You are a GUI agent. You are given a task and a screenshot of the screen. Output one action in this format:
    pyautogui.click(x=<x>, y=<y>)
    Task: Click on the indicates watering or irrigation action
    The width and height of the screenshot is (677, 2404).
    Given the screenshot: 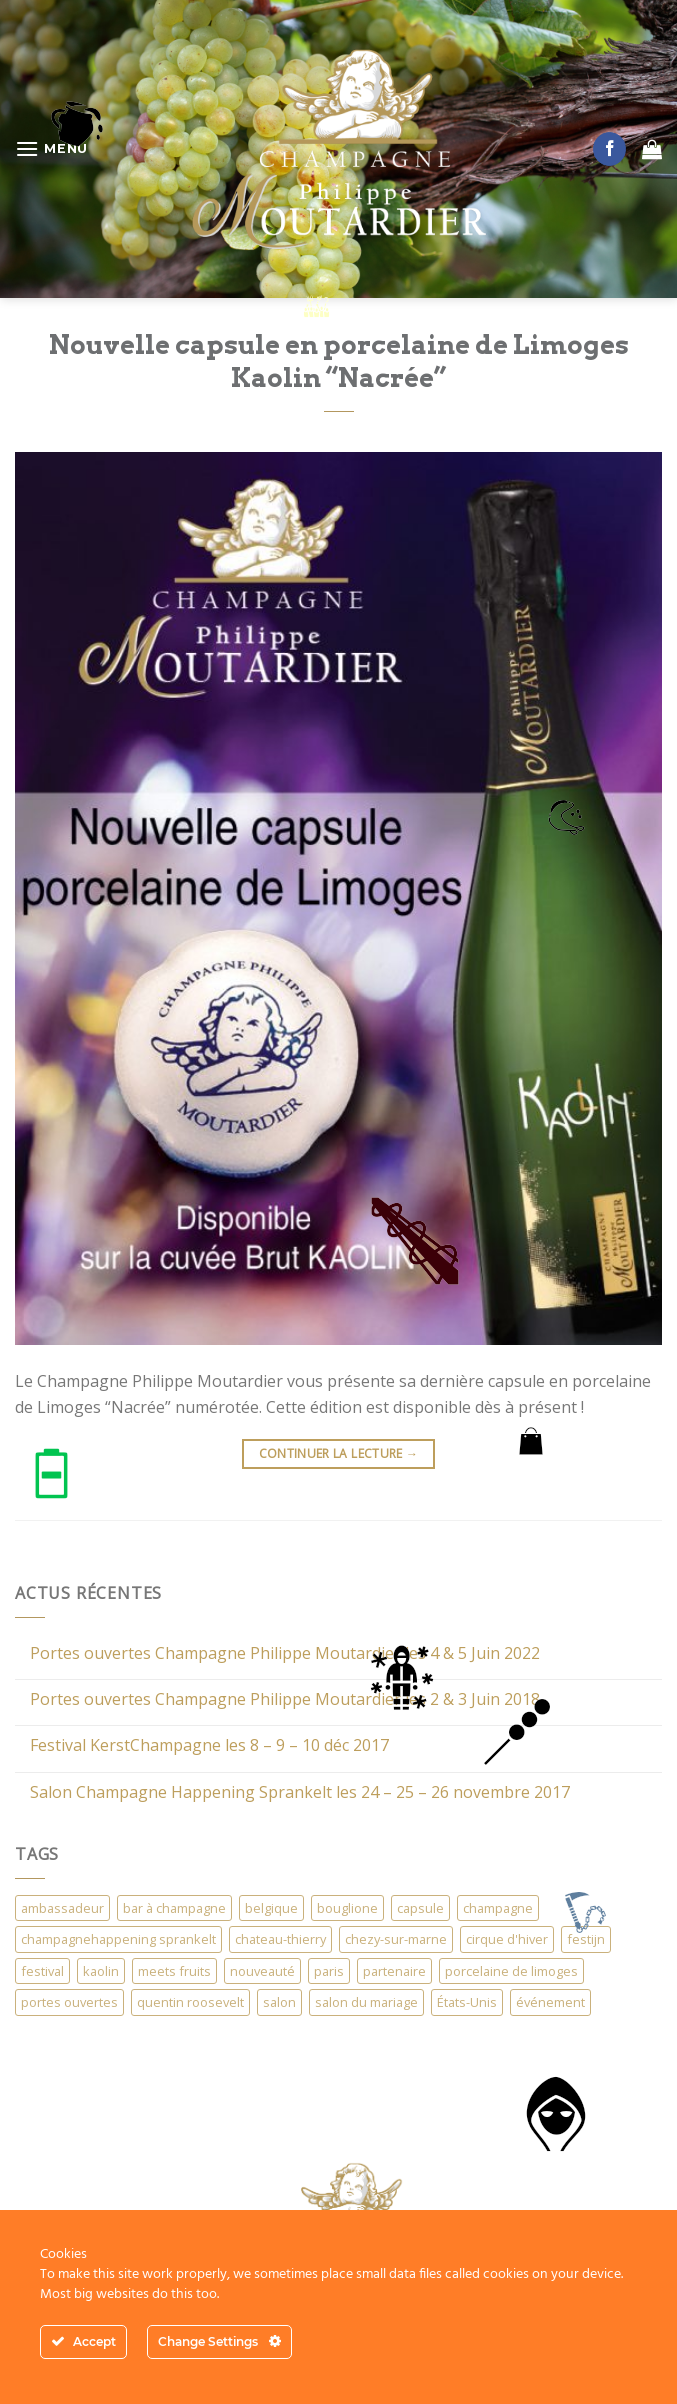 What is the action you would take?
    pyautogui.click(x=77, y=124)
    